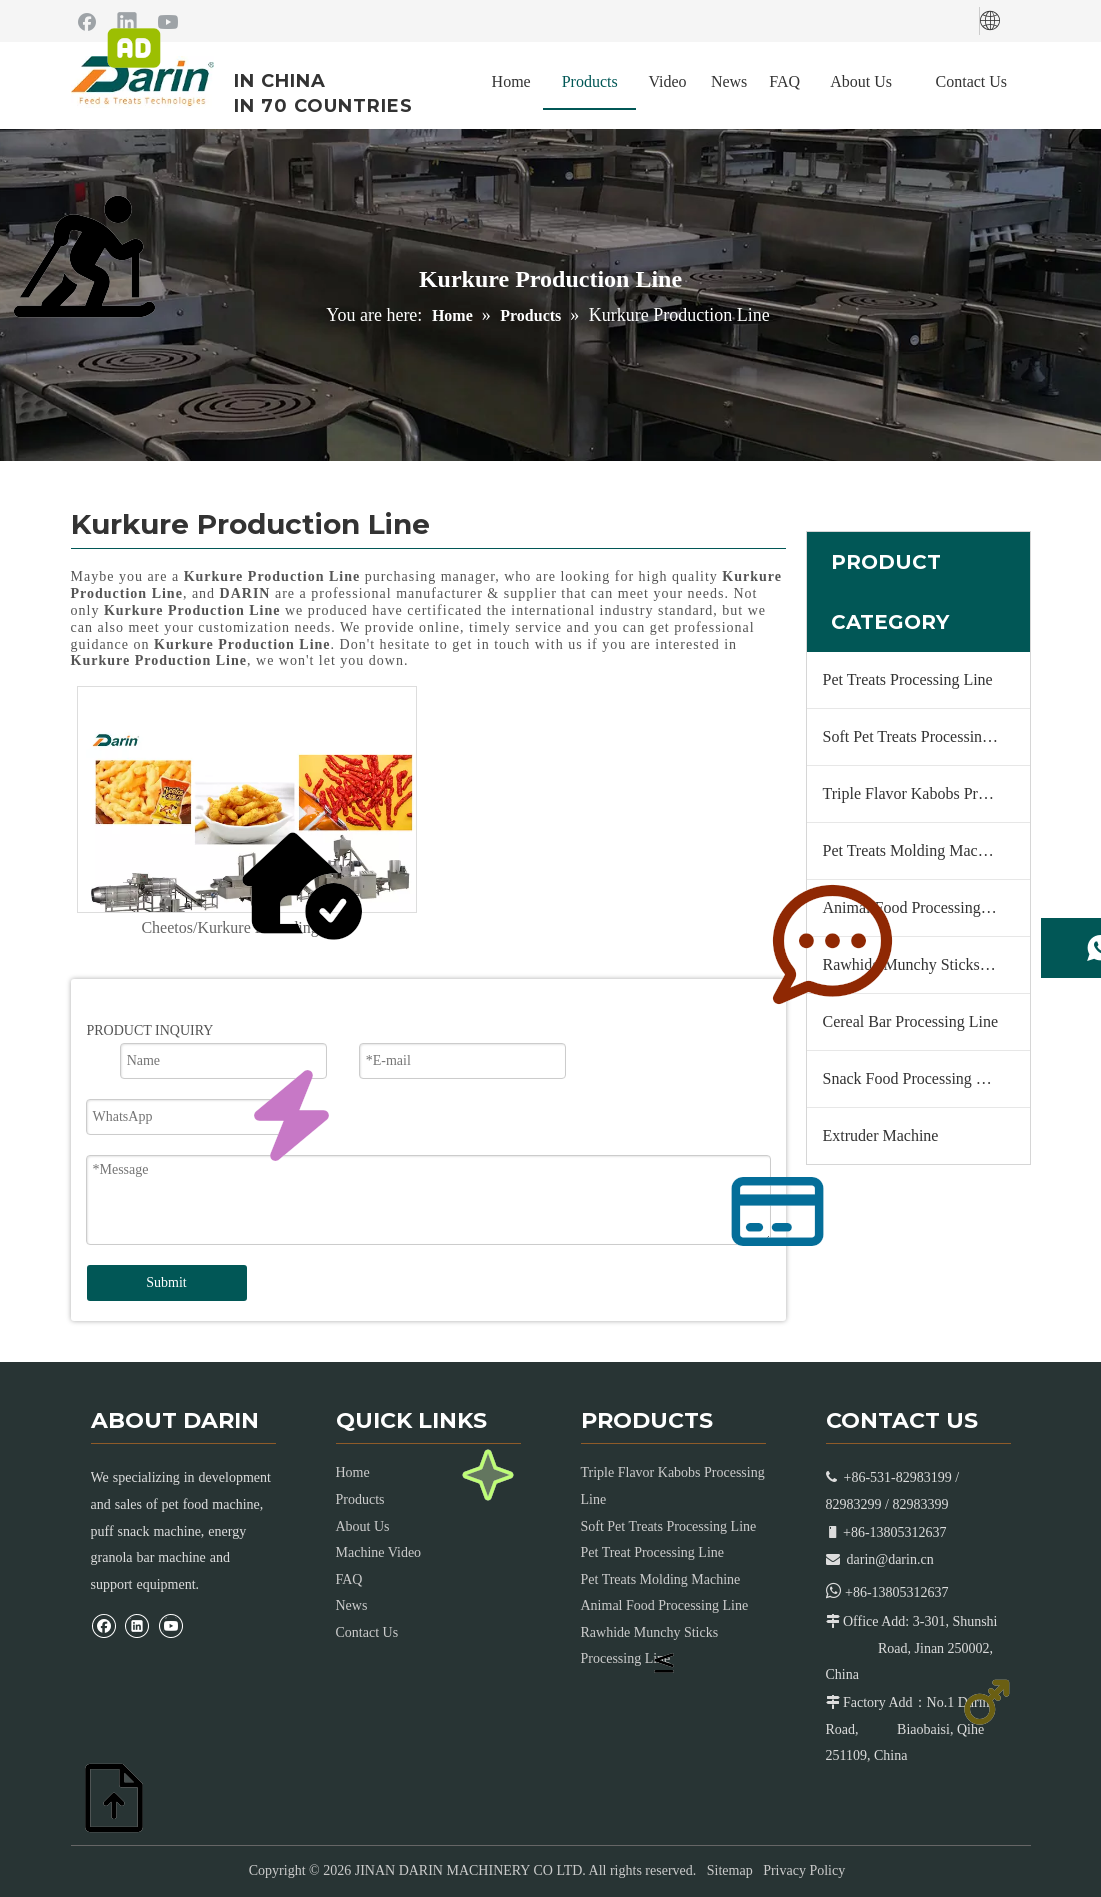  What do you see at coordinates (488, 1475) in the screenshot?
I see `indicates a featured or highlighted item` at bounding box center [488, 1475].